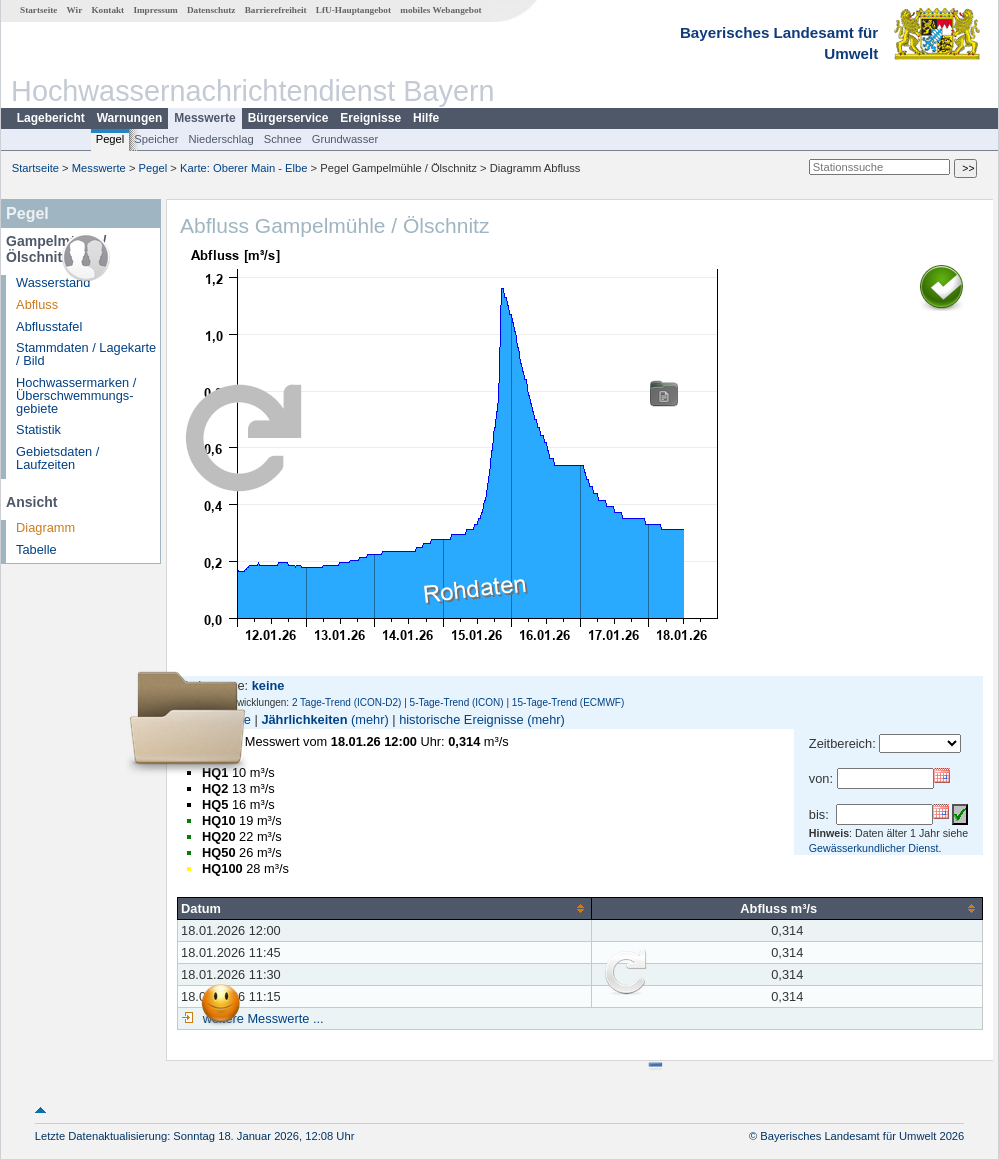 Image resolution: width=999 pixels, height=1159 pixels. I want to click on add an emoji or reaction to a message, so click(221, 1005).